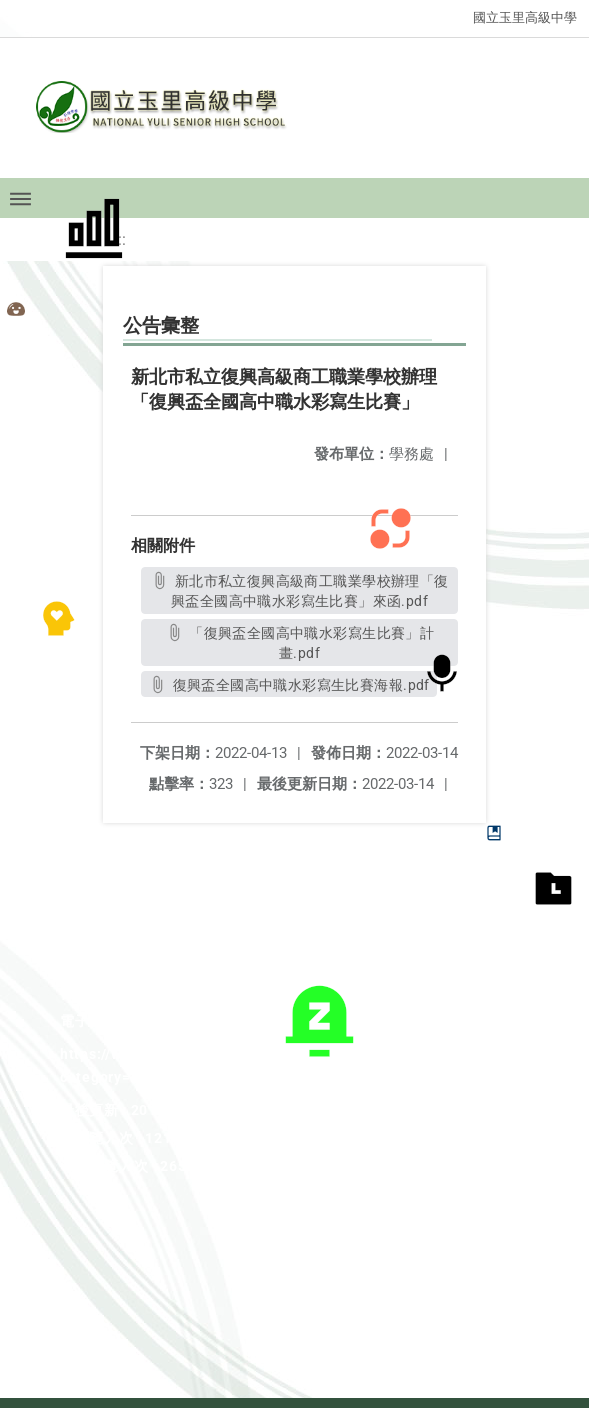 Image resolution: width=589 pixels, height=1408 pixels. What do you see at coordinates (494, 833) in the screenshot?
I see `view bookmarked items` at bounding box center [494, 833].